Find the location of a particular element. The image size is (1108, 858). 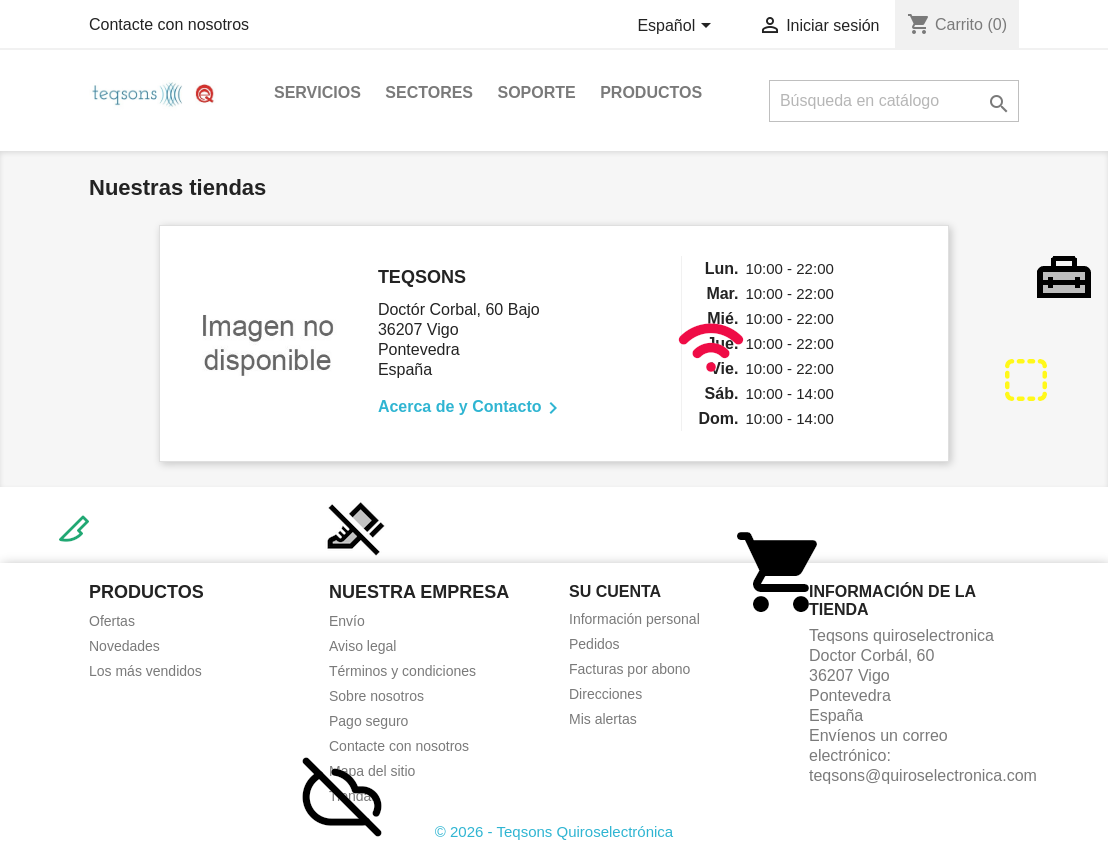

indicates offline or disconnected from cloud services is located at coordinates (342, 797).